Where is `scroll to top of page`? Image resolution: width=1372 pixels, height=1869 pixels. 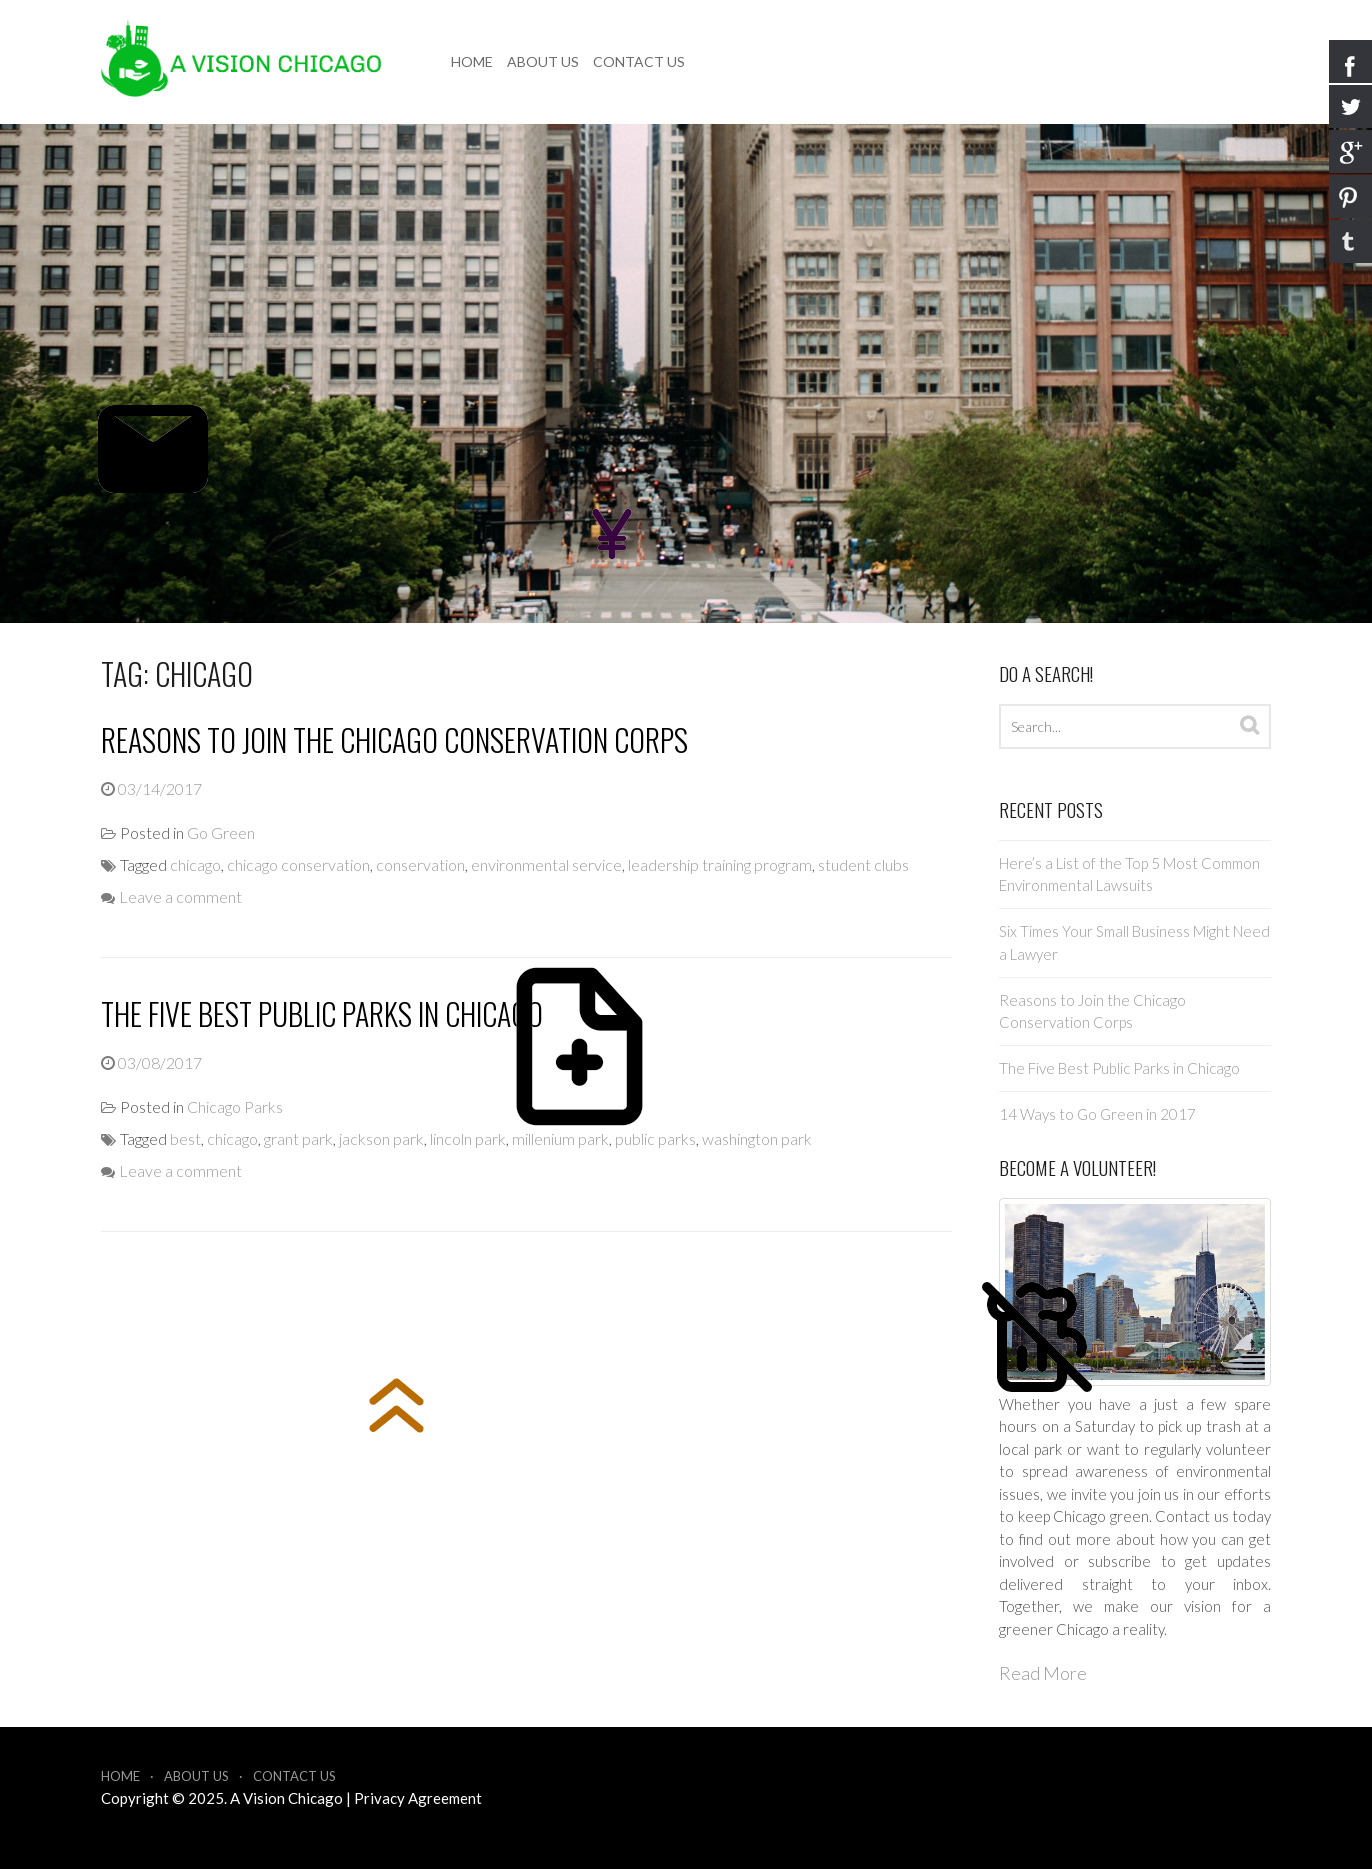
scroll to top of page is located at coordinates (396, 1405).